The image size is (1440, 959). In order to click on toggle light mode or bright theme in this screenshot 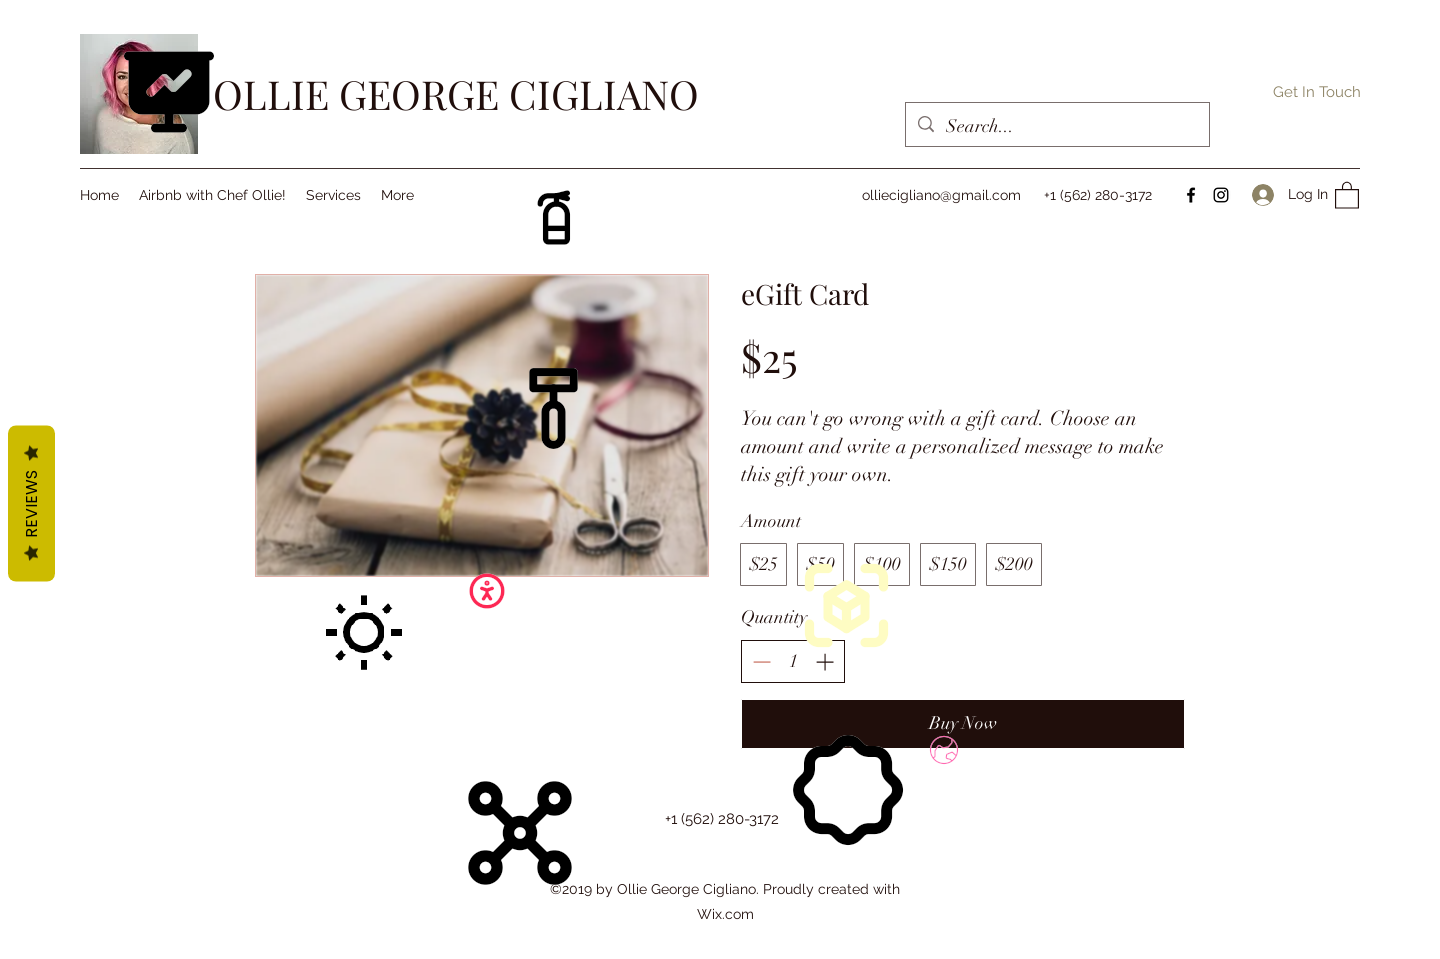, I will do `click(364, 634)`.